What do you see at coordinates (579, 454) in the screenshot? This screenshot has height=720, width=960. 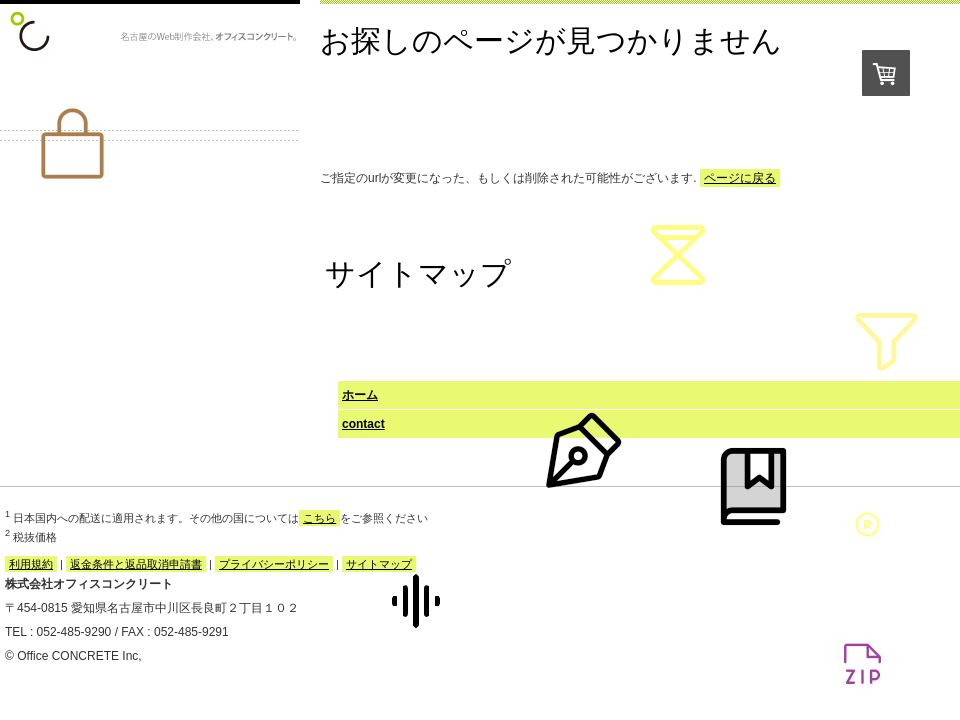 I see `access drawing or illustration tools` at bounding box center [579, 454].